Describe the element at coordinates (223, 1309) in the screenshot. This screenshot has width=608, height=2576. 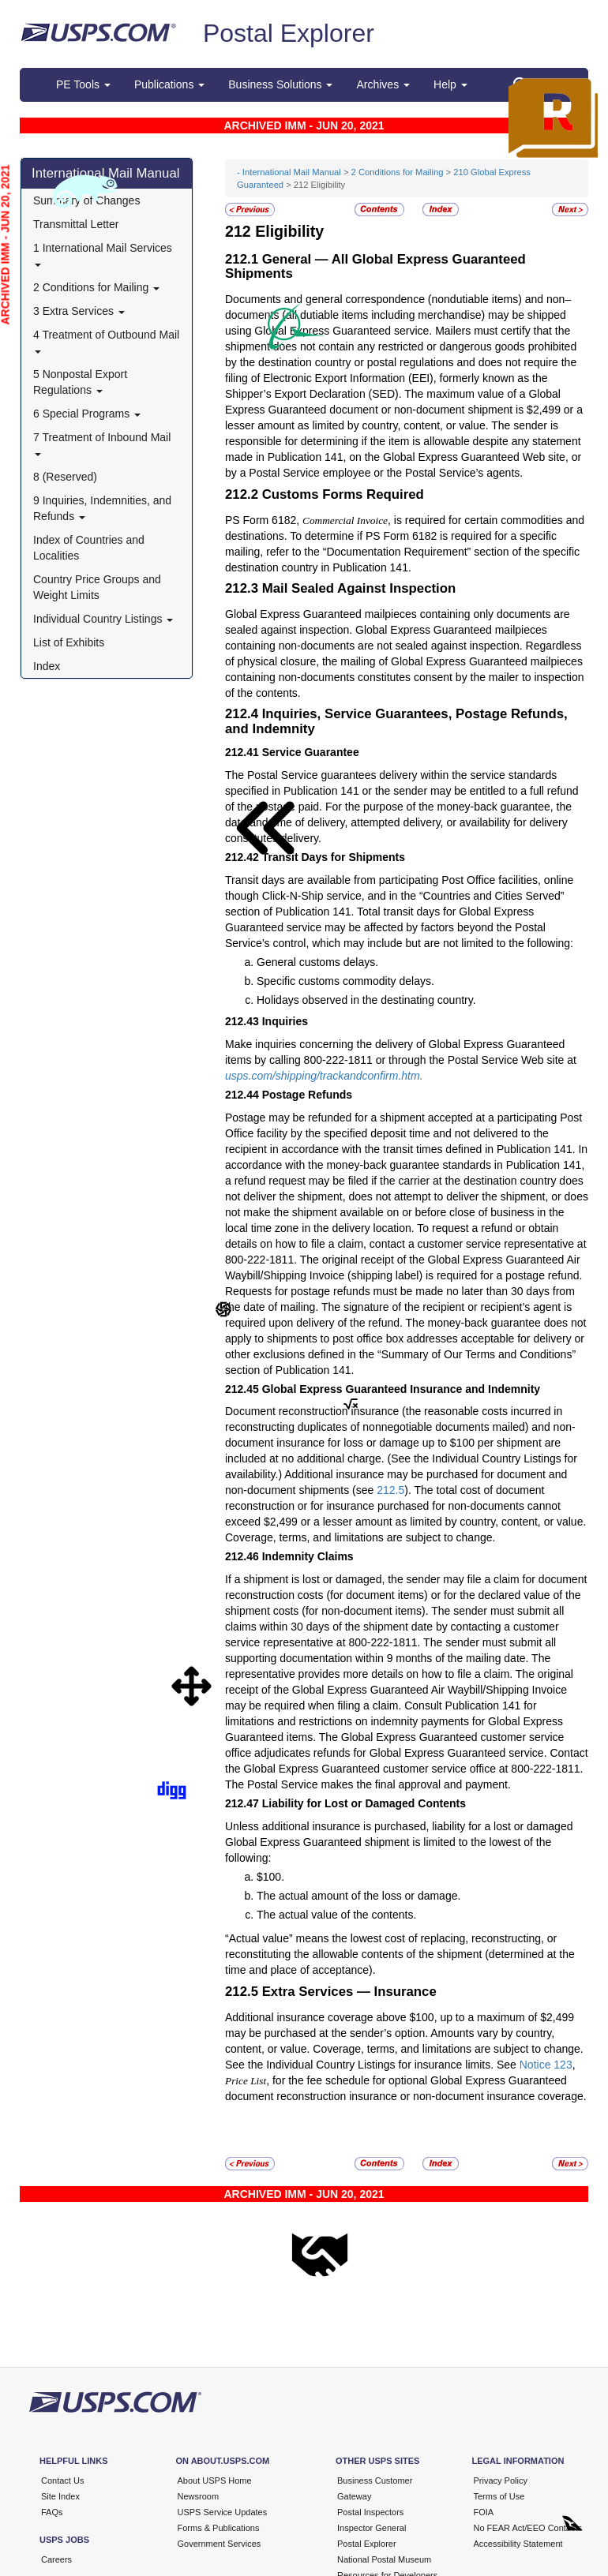
I see `images.cv logo` at that location.